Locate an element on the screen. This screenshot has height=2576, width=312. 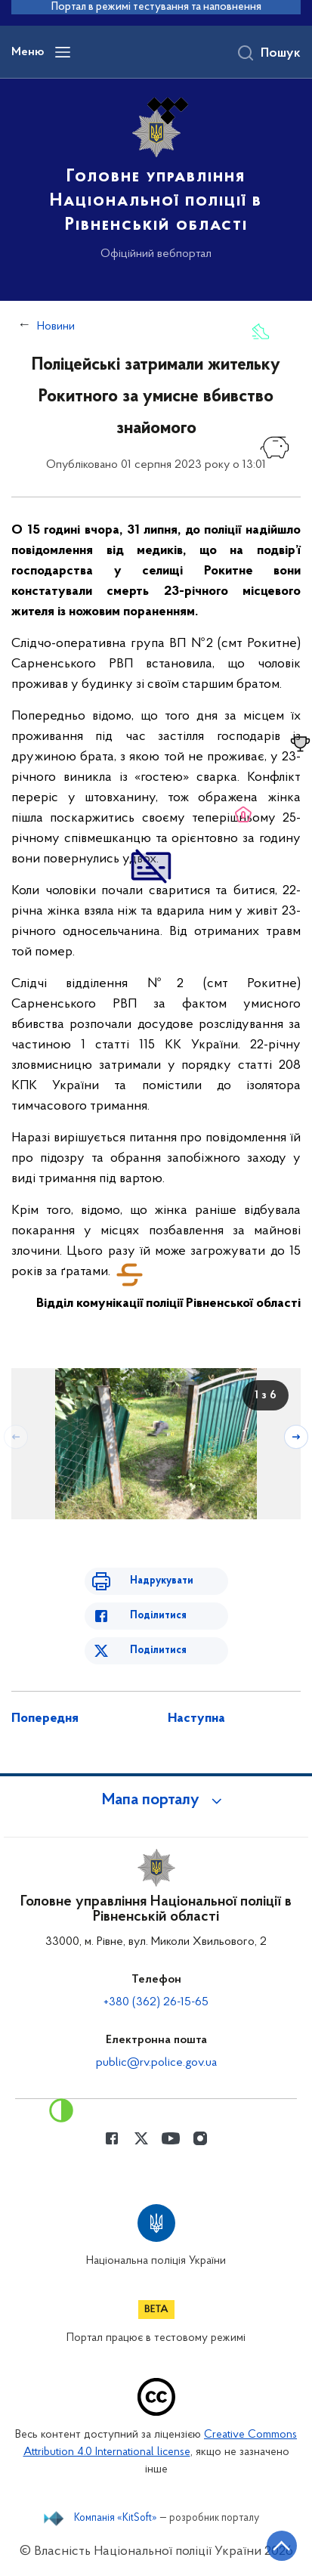
view achievements or awards is located at coordinates (300, 743).